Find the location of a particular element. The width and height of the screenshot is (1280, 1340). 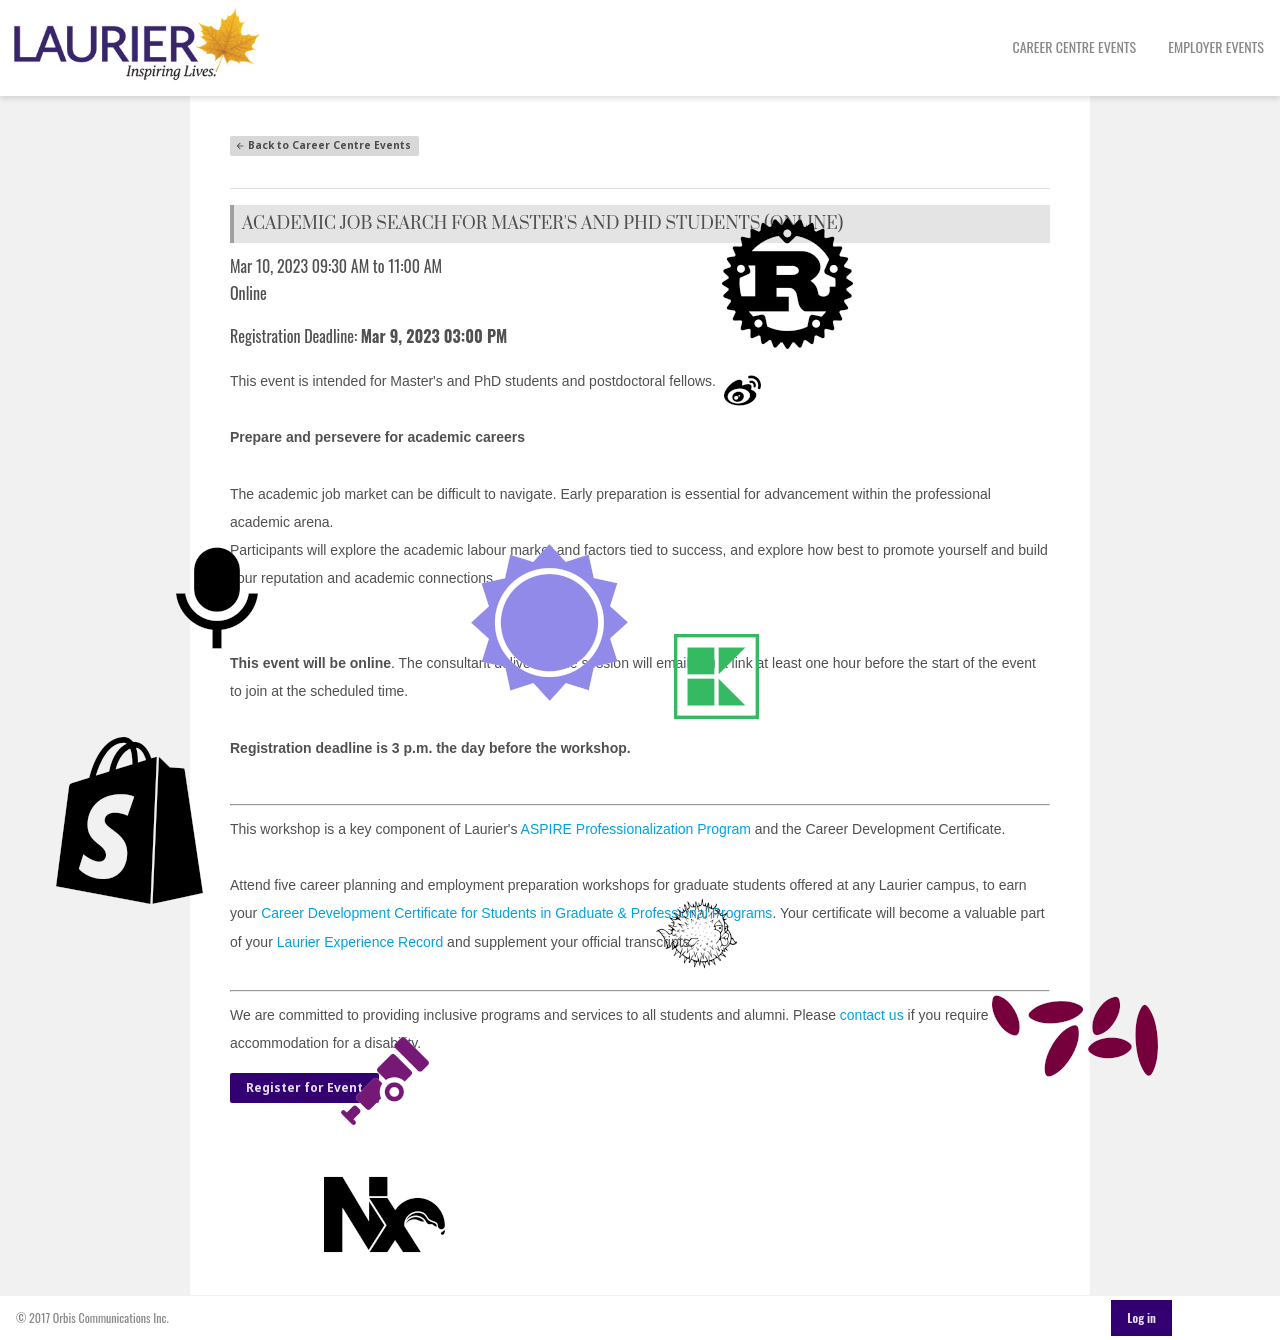

open the Kaufland app is located at coordinates (716, 676).